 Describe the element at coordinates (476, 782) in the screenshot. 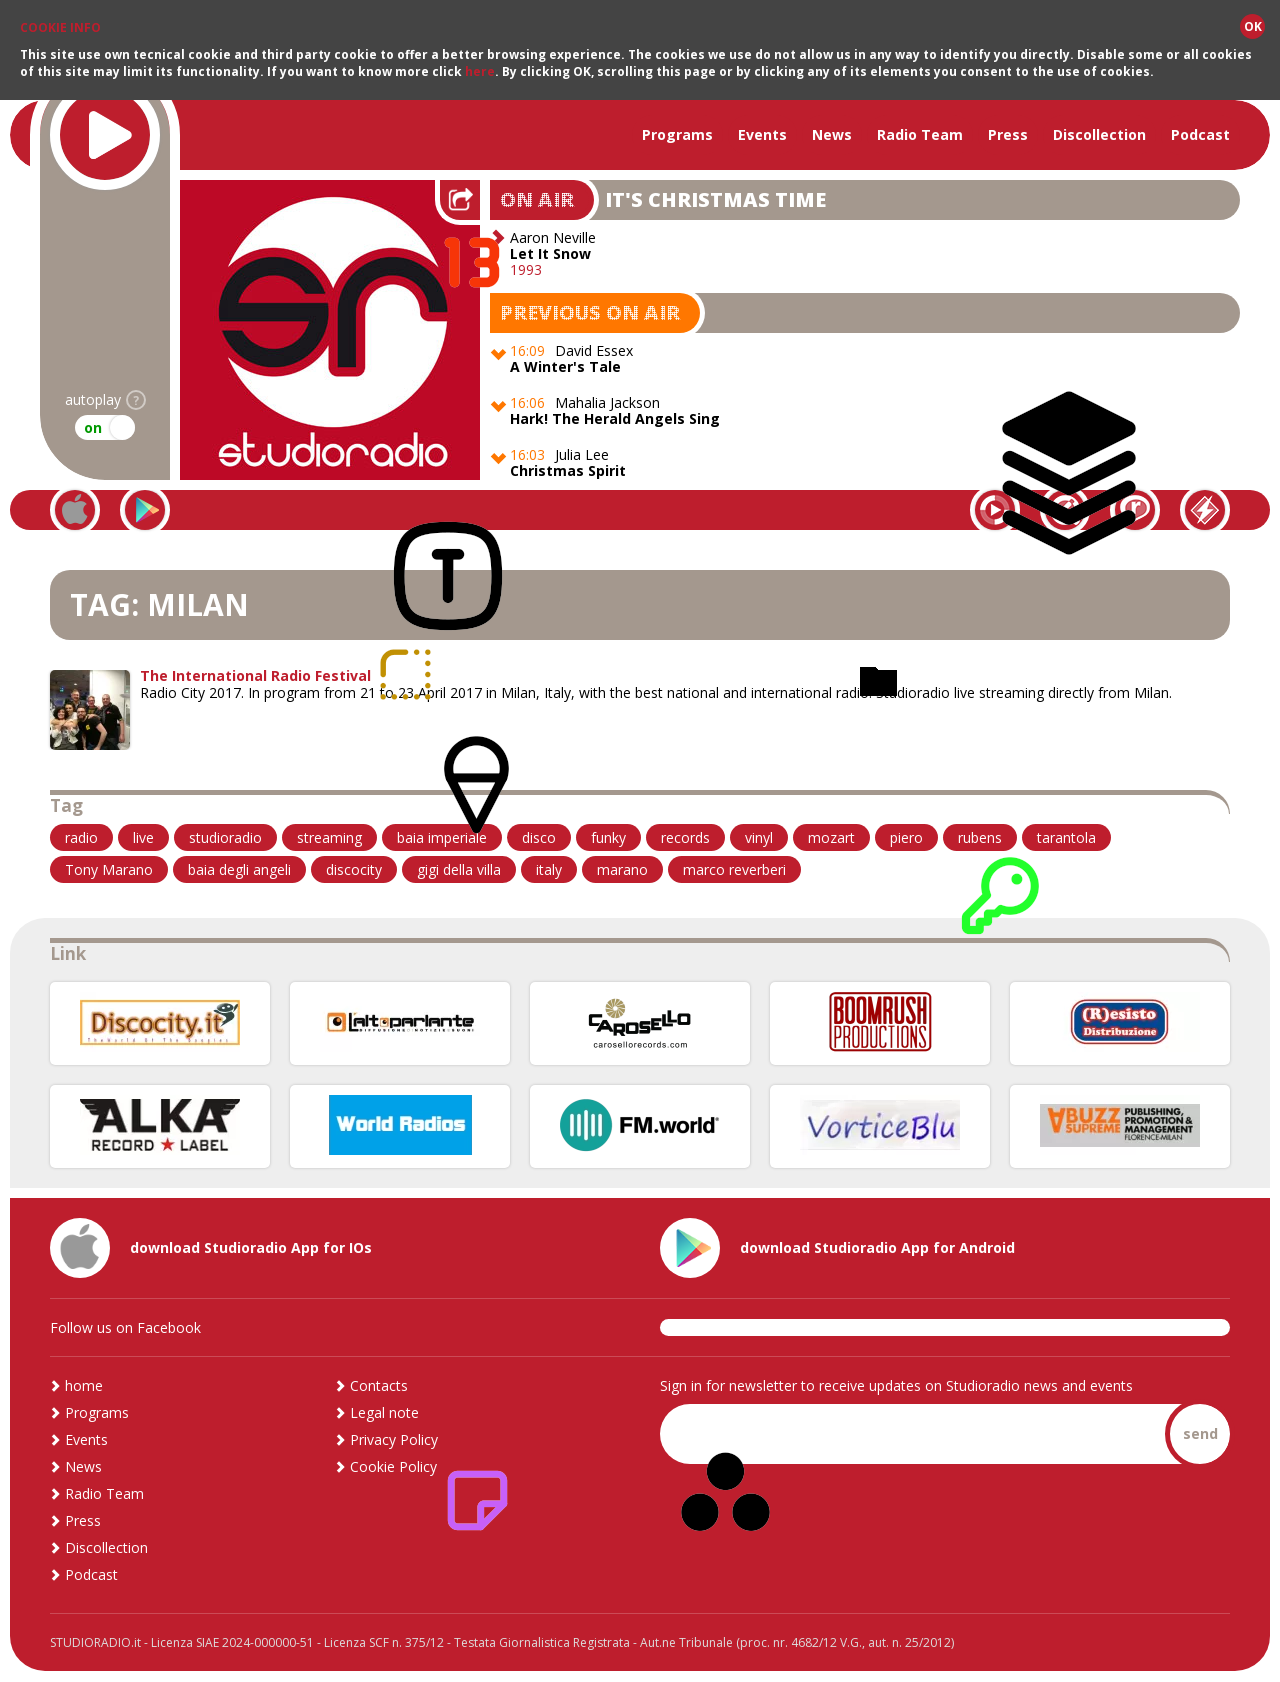

I see `browse dessert or ice cream options` at that location.